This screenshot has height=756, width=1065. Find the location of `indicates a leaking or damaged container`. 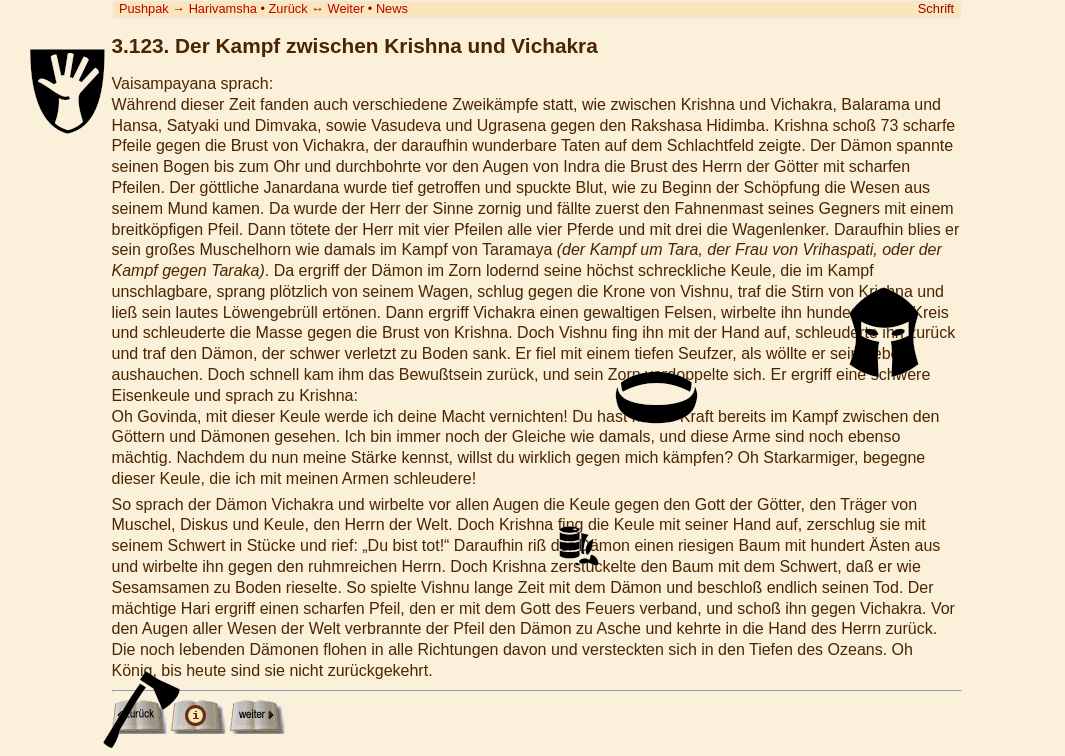

indicates a leaking or damaged container is located at coordinates (578, 545).